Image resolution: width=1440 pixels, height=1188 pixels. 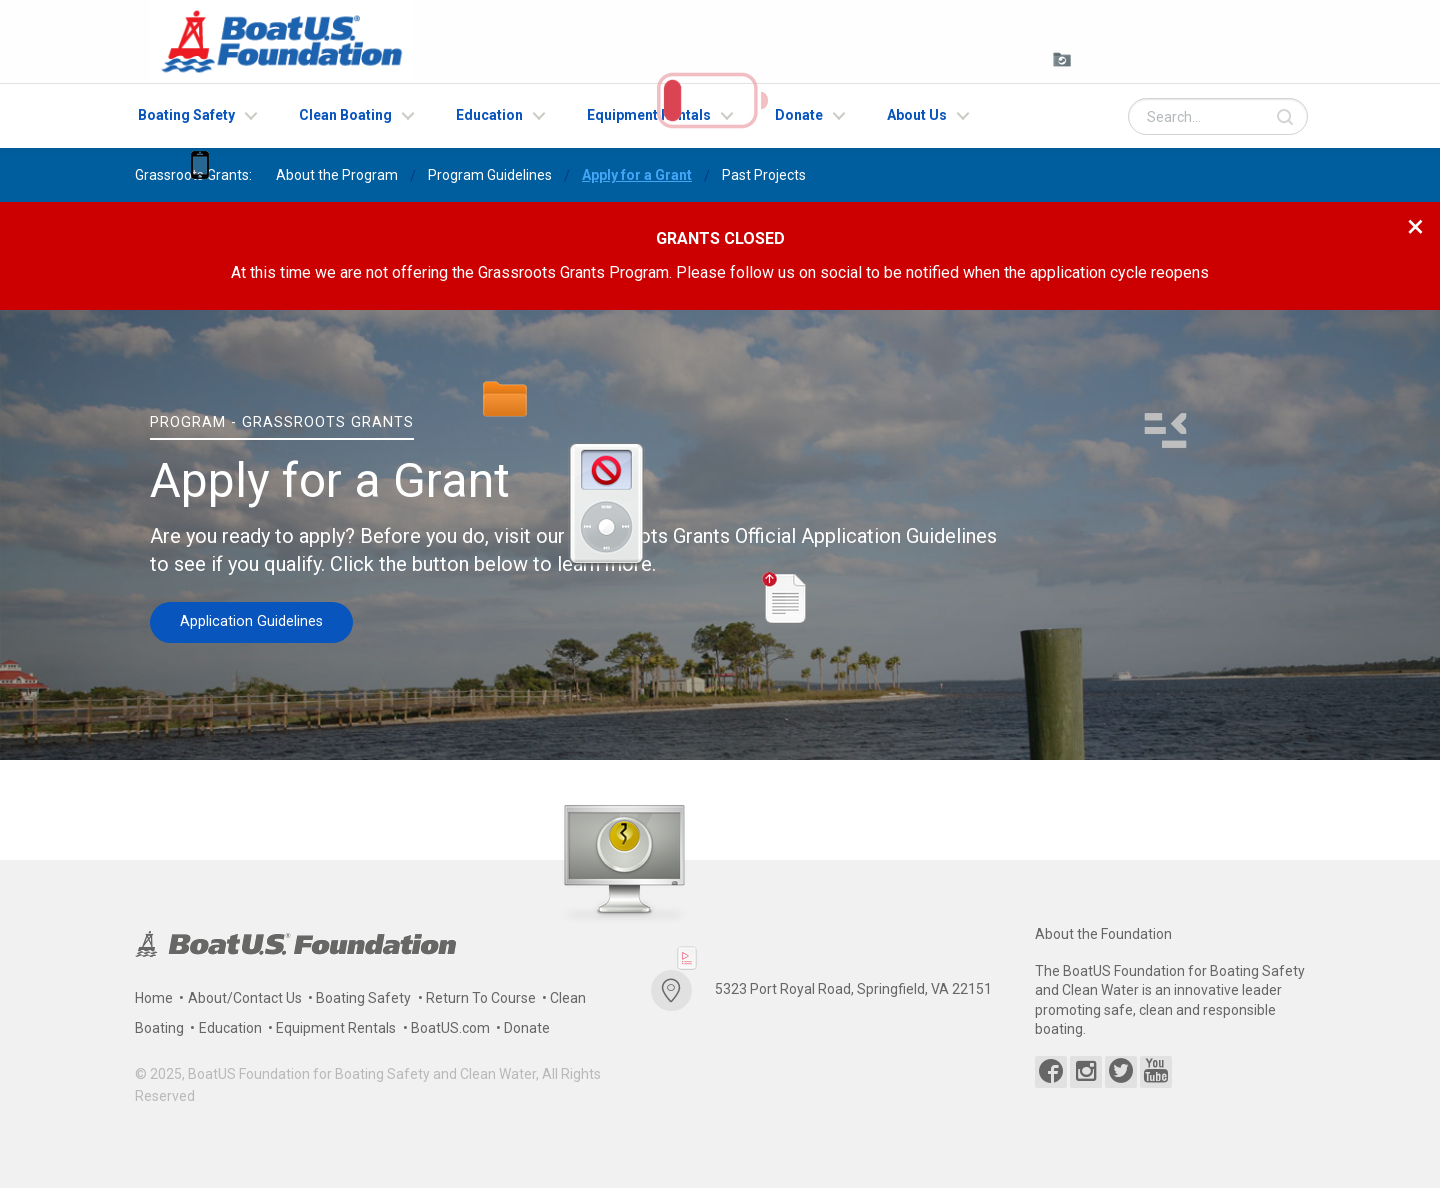 I want to click on open folder containing files, so click(x=505, y=399).